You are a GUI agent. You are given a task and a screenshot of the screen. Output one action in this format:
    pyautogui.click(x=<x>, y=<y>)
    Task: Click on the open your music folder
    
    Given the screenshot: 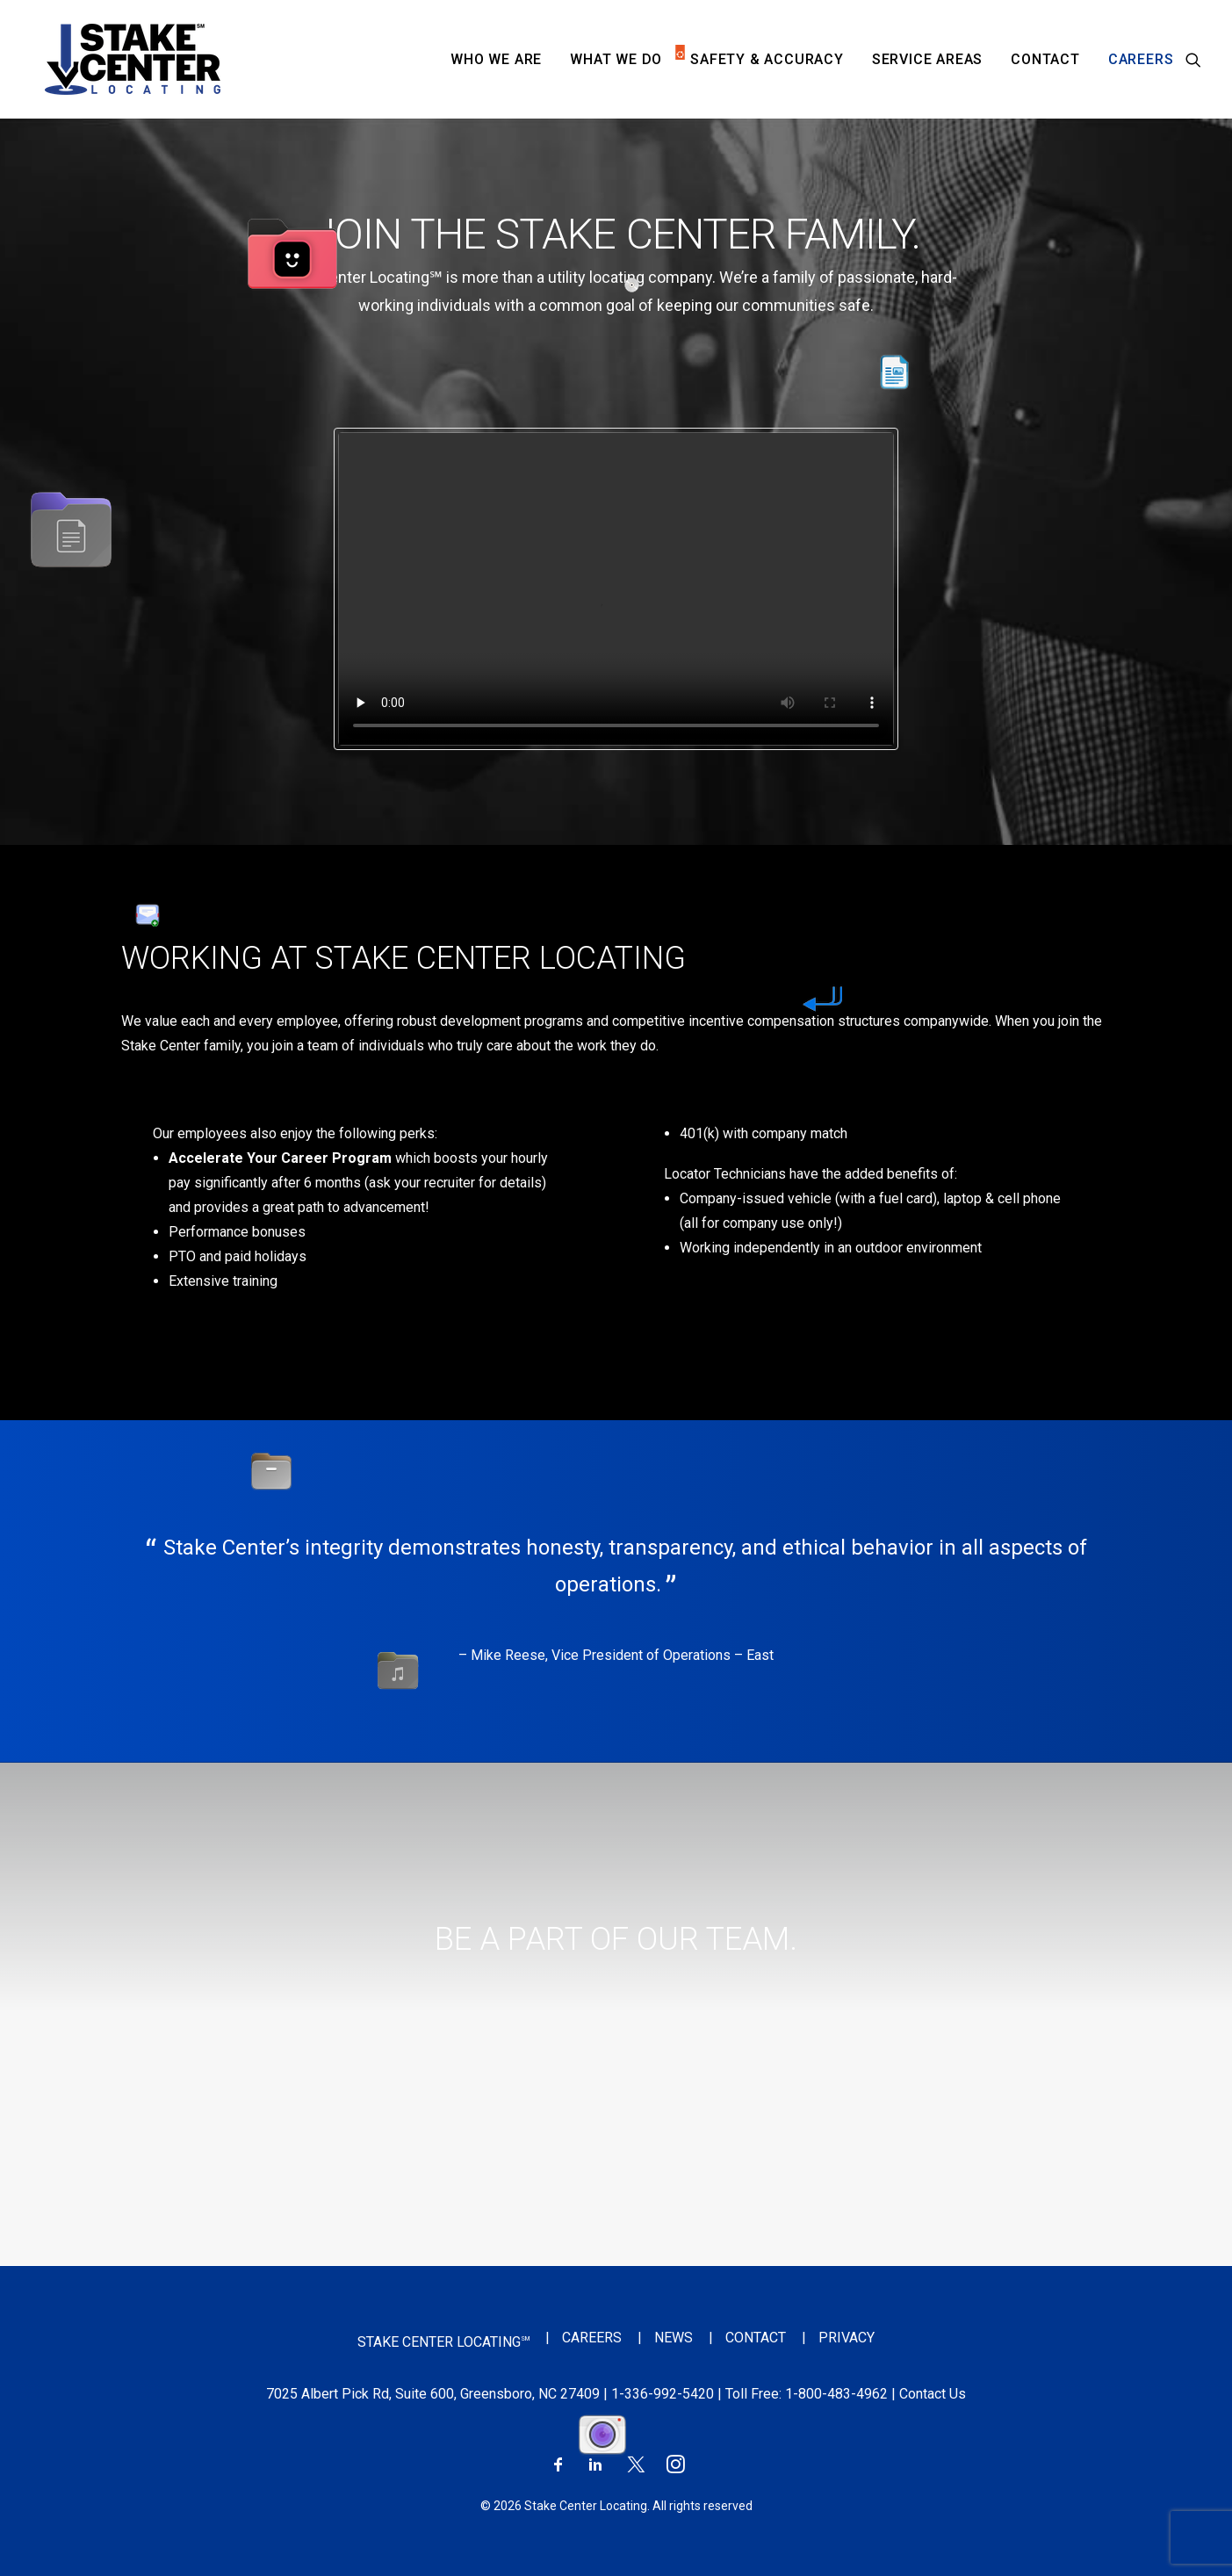 What is the action you would take?
    pyautogui.click(x=398, y=1670)
    